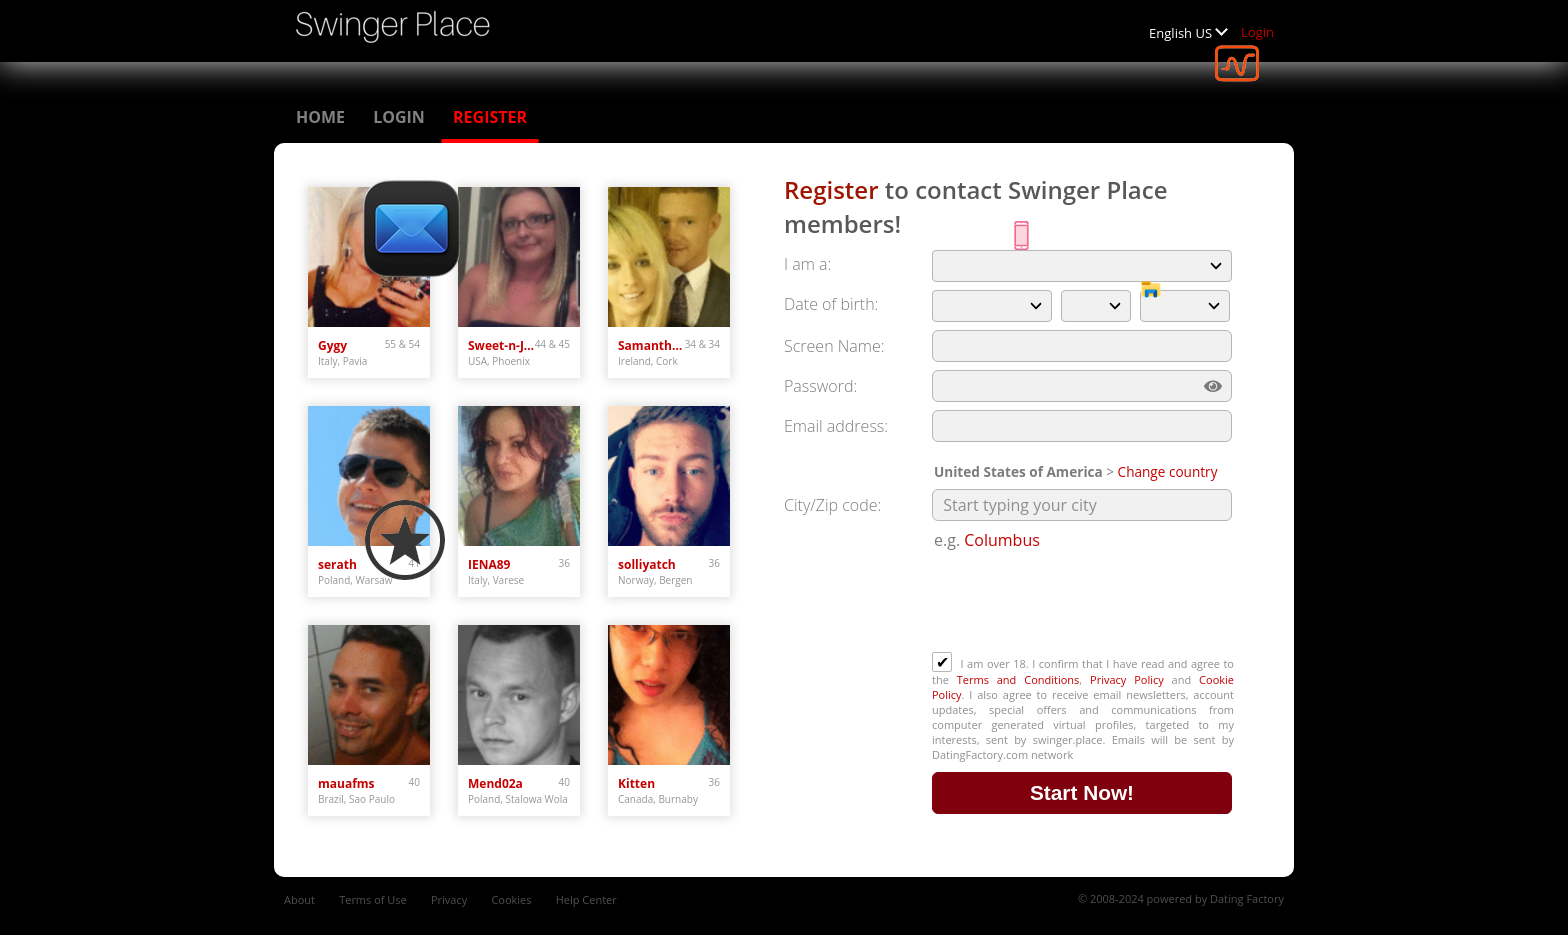  What do you see at coordinates (405, 540) in the screenshot?
I see `set default applications for file types` at bounding box center [405, 540].